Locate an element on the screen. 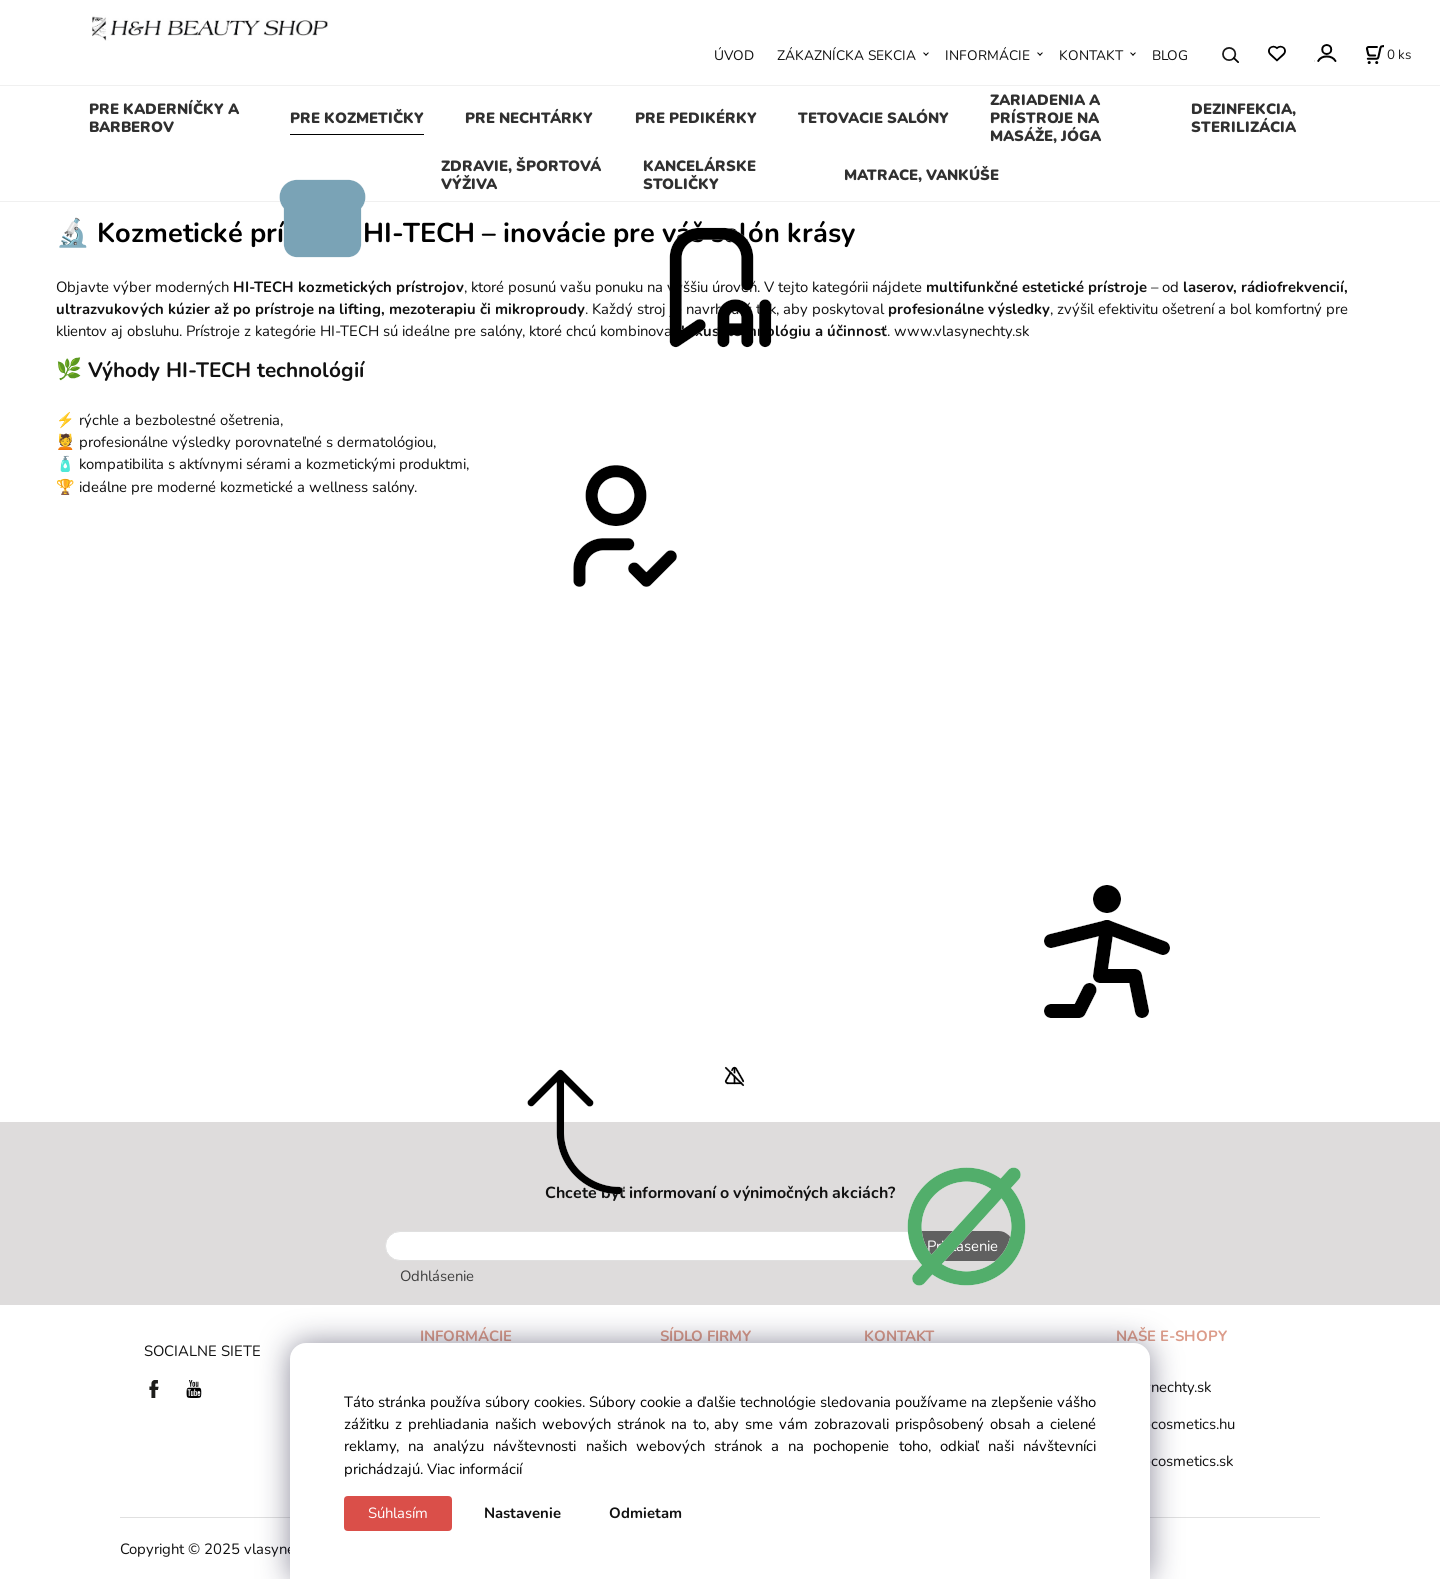  hide details or additional information is located at coordinates (734, 1076).